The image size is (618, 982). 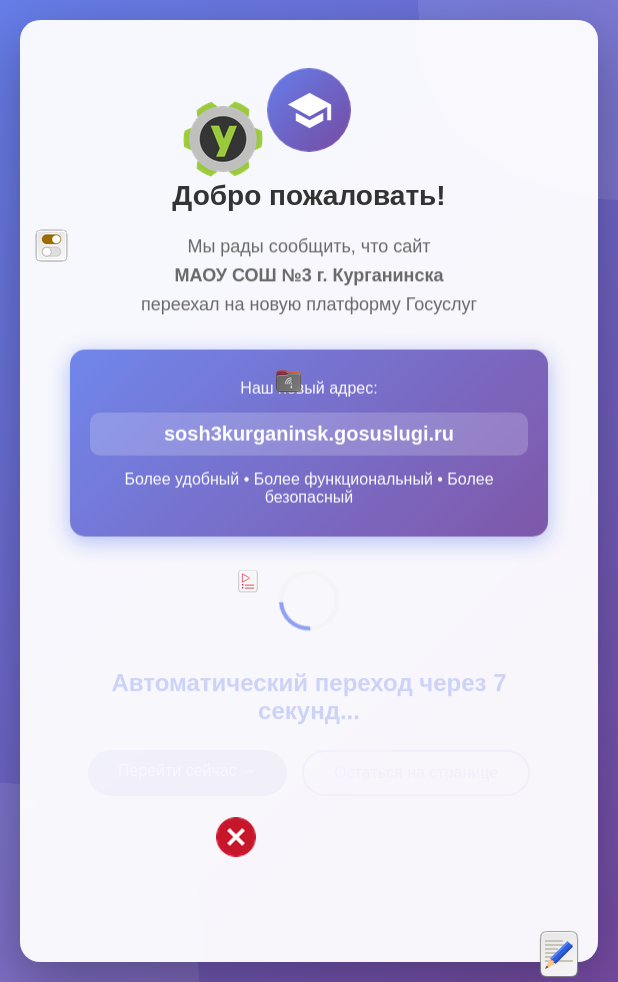 I want to click on audio playlist file, so click(x=248, y=581).